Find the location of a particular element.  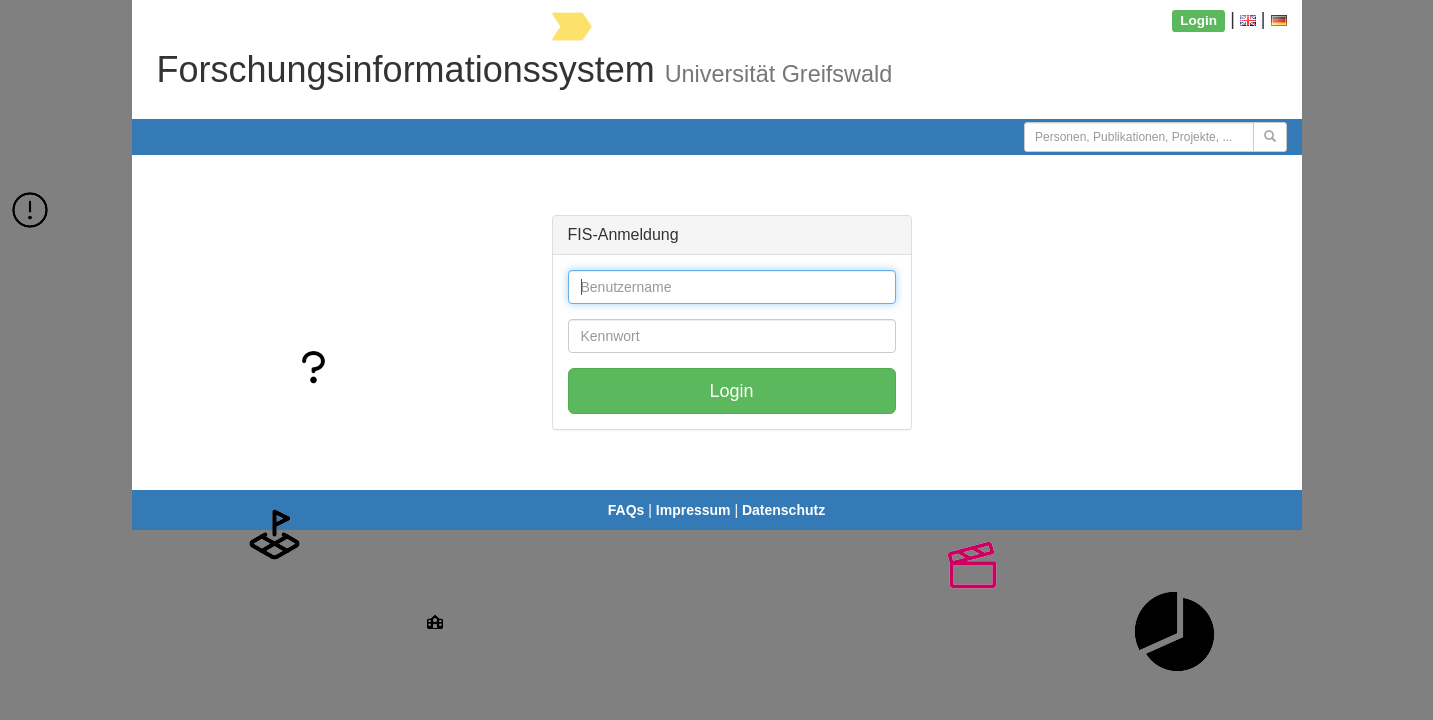

access school or education-related features is located at coordinates (435, 622).